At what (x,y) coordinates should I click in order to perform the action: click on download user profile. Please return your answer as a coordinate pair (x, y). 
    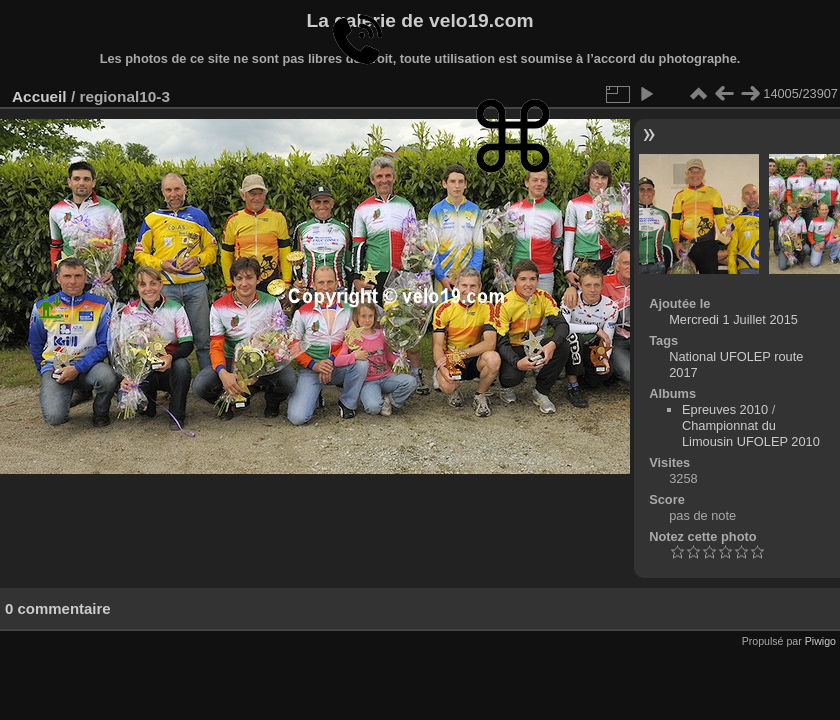
    Looking at the image, I should click on (50, 307).